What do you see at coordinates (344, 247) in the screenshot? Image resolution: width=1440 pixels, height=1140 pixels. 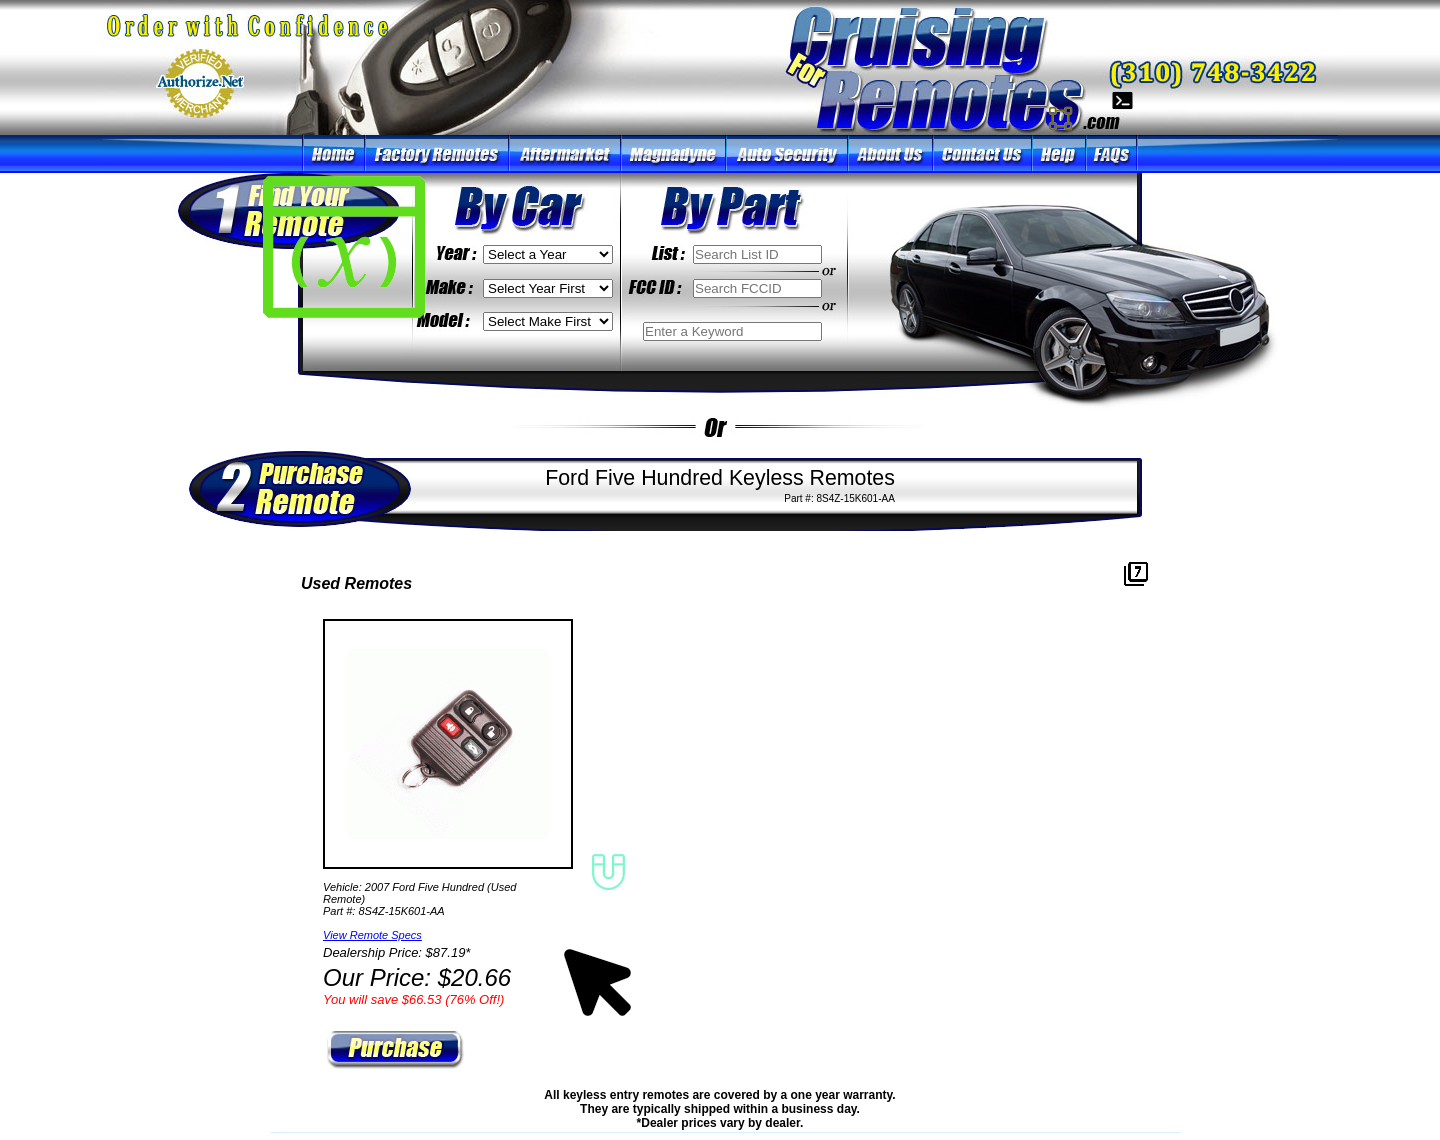 I see `view grouped variables in debug panel` at bounding box center [344, 247].